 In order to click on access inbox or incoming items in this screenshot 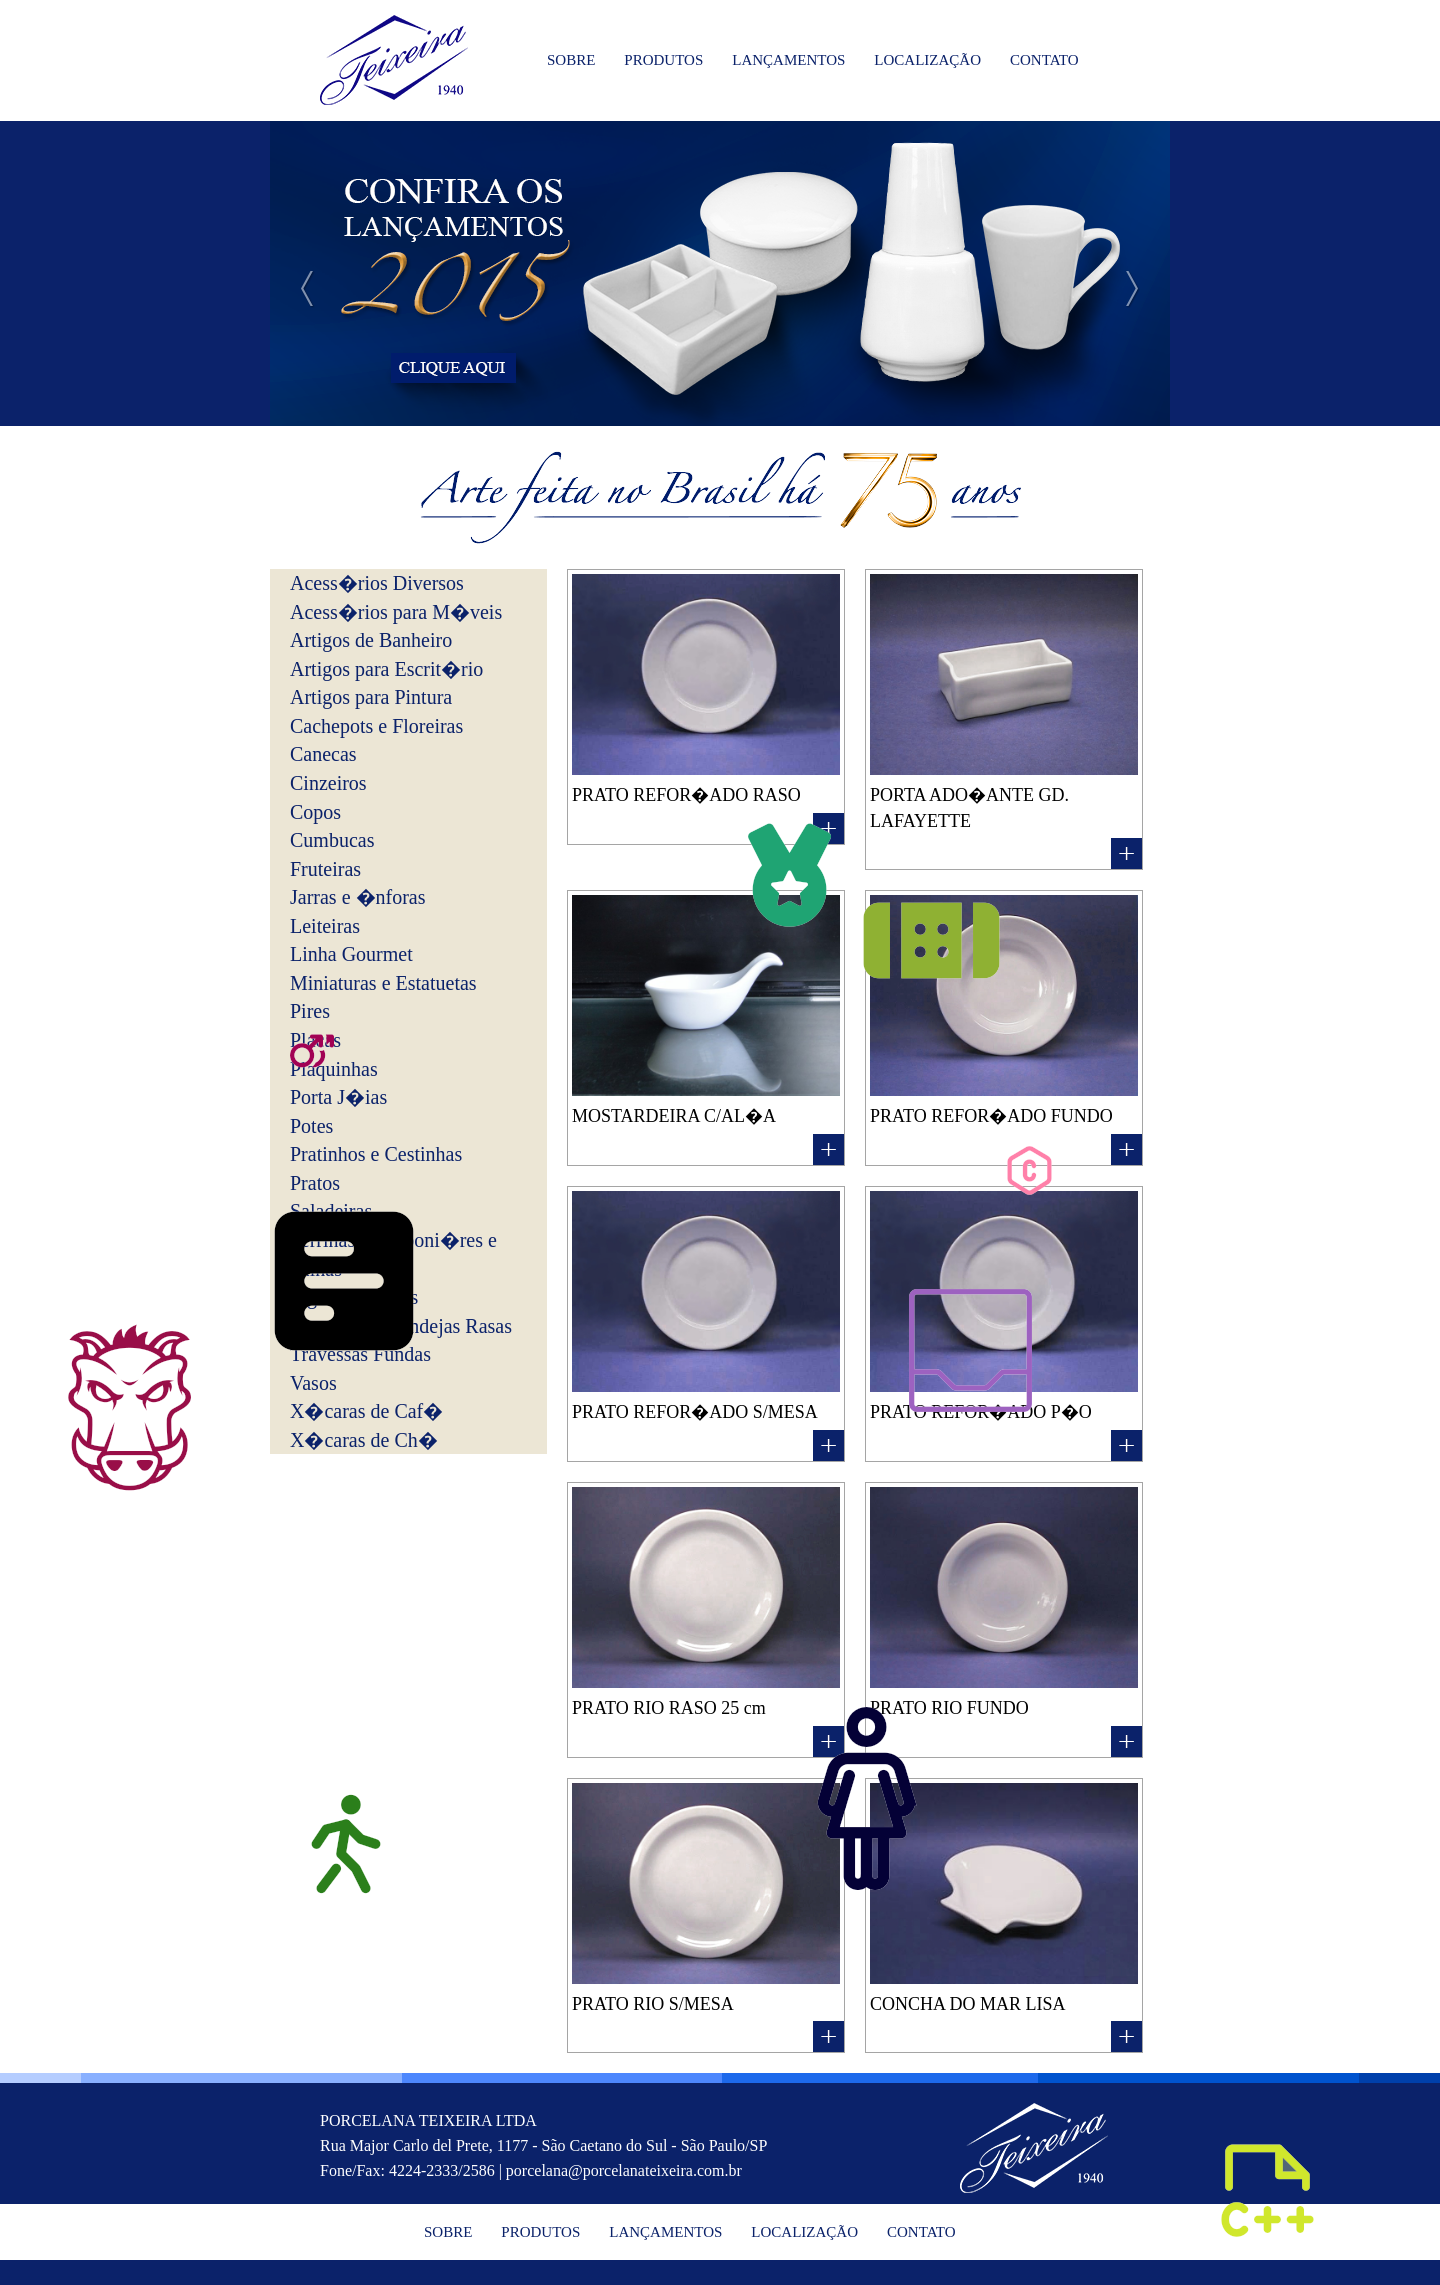, I will do `click(970, 1350)`.